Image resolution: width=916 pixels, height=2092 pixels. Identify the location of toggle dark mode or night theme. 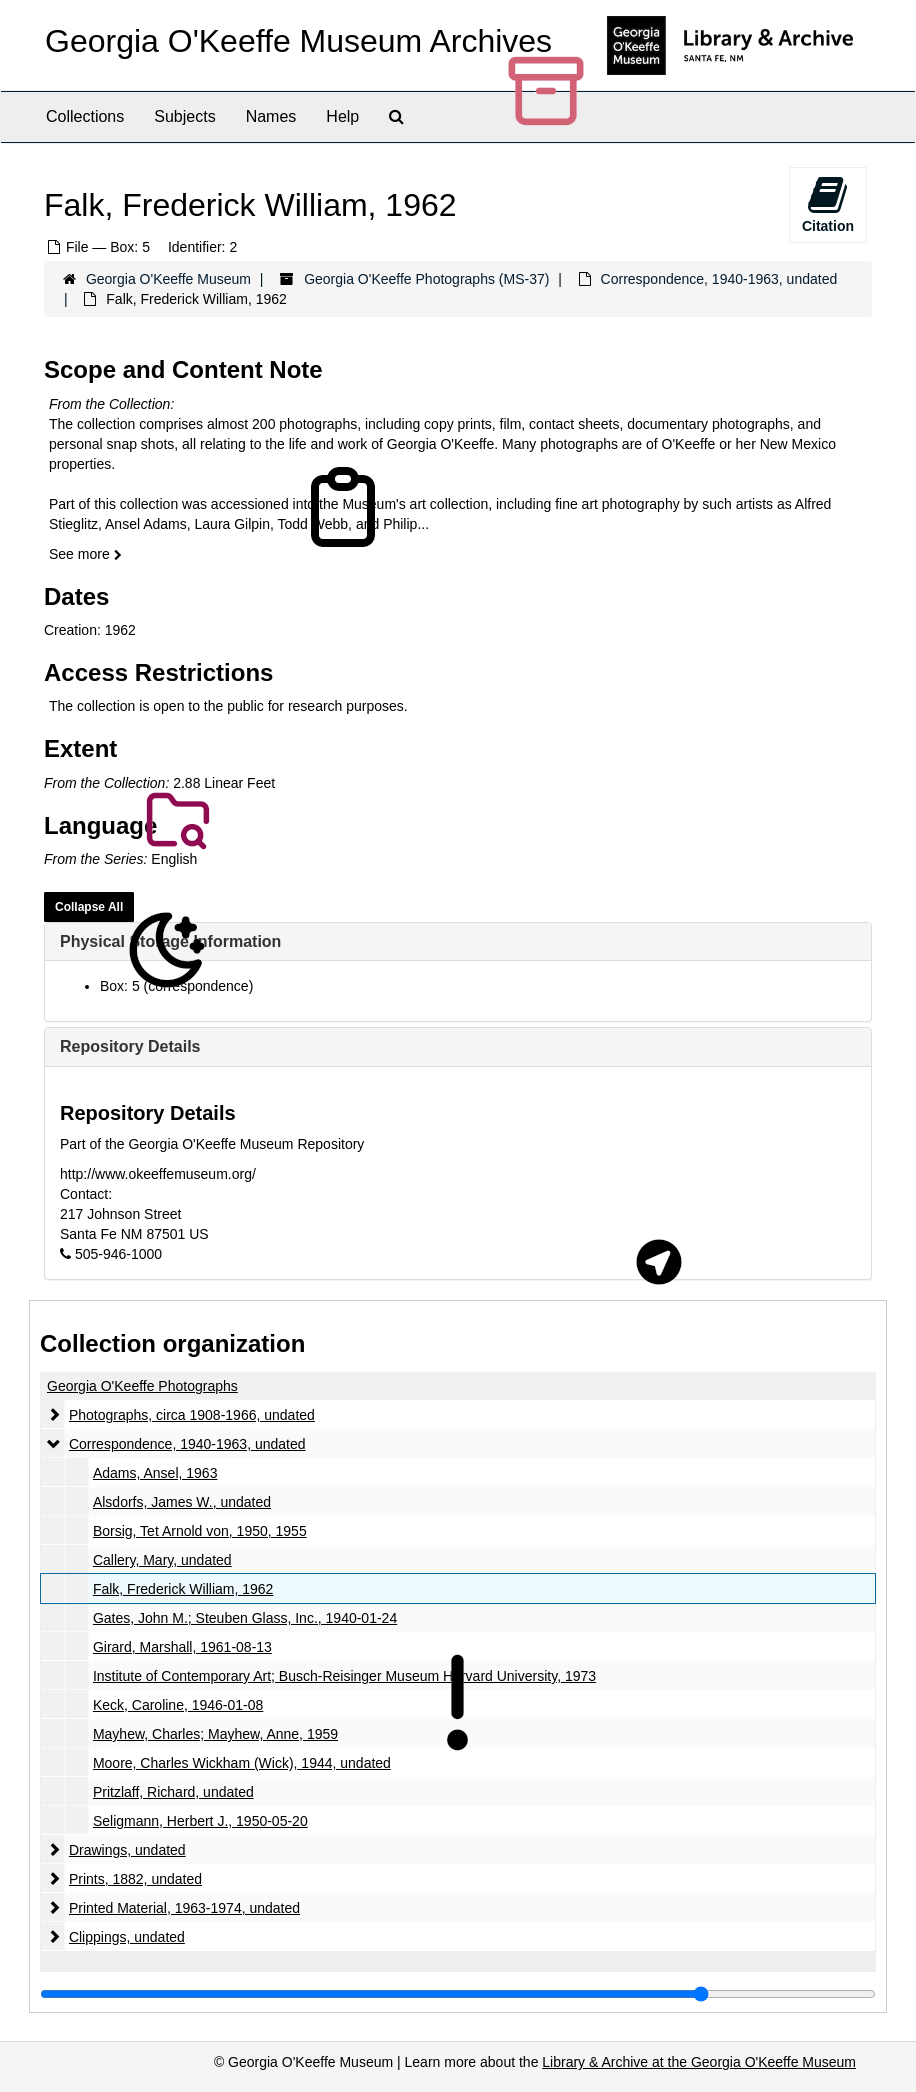
(167, 950).